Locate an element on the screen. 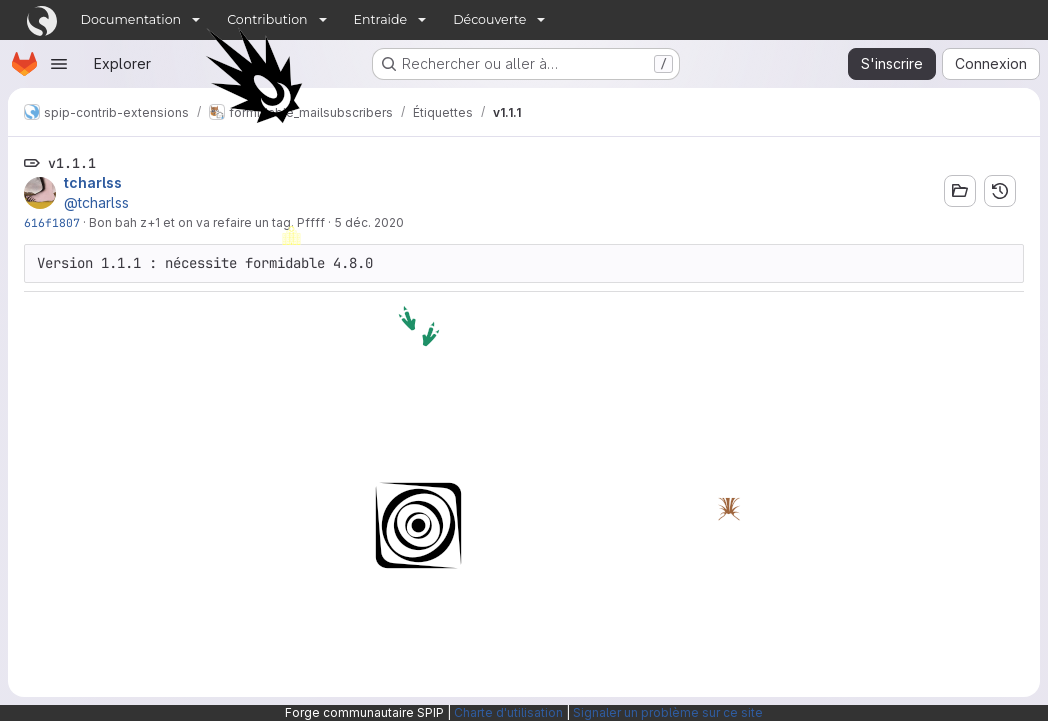 Image resolution: width=1048 pixels, height=721 pixels. find nearby hospitals or medical facilities is located at coordinates (291, 235).